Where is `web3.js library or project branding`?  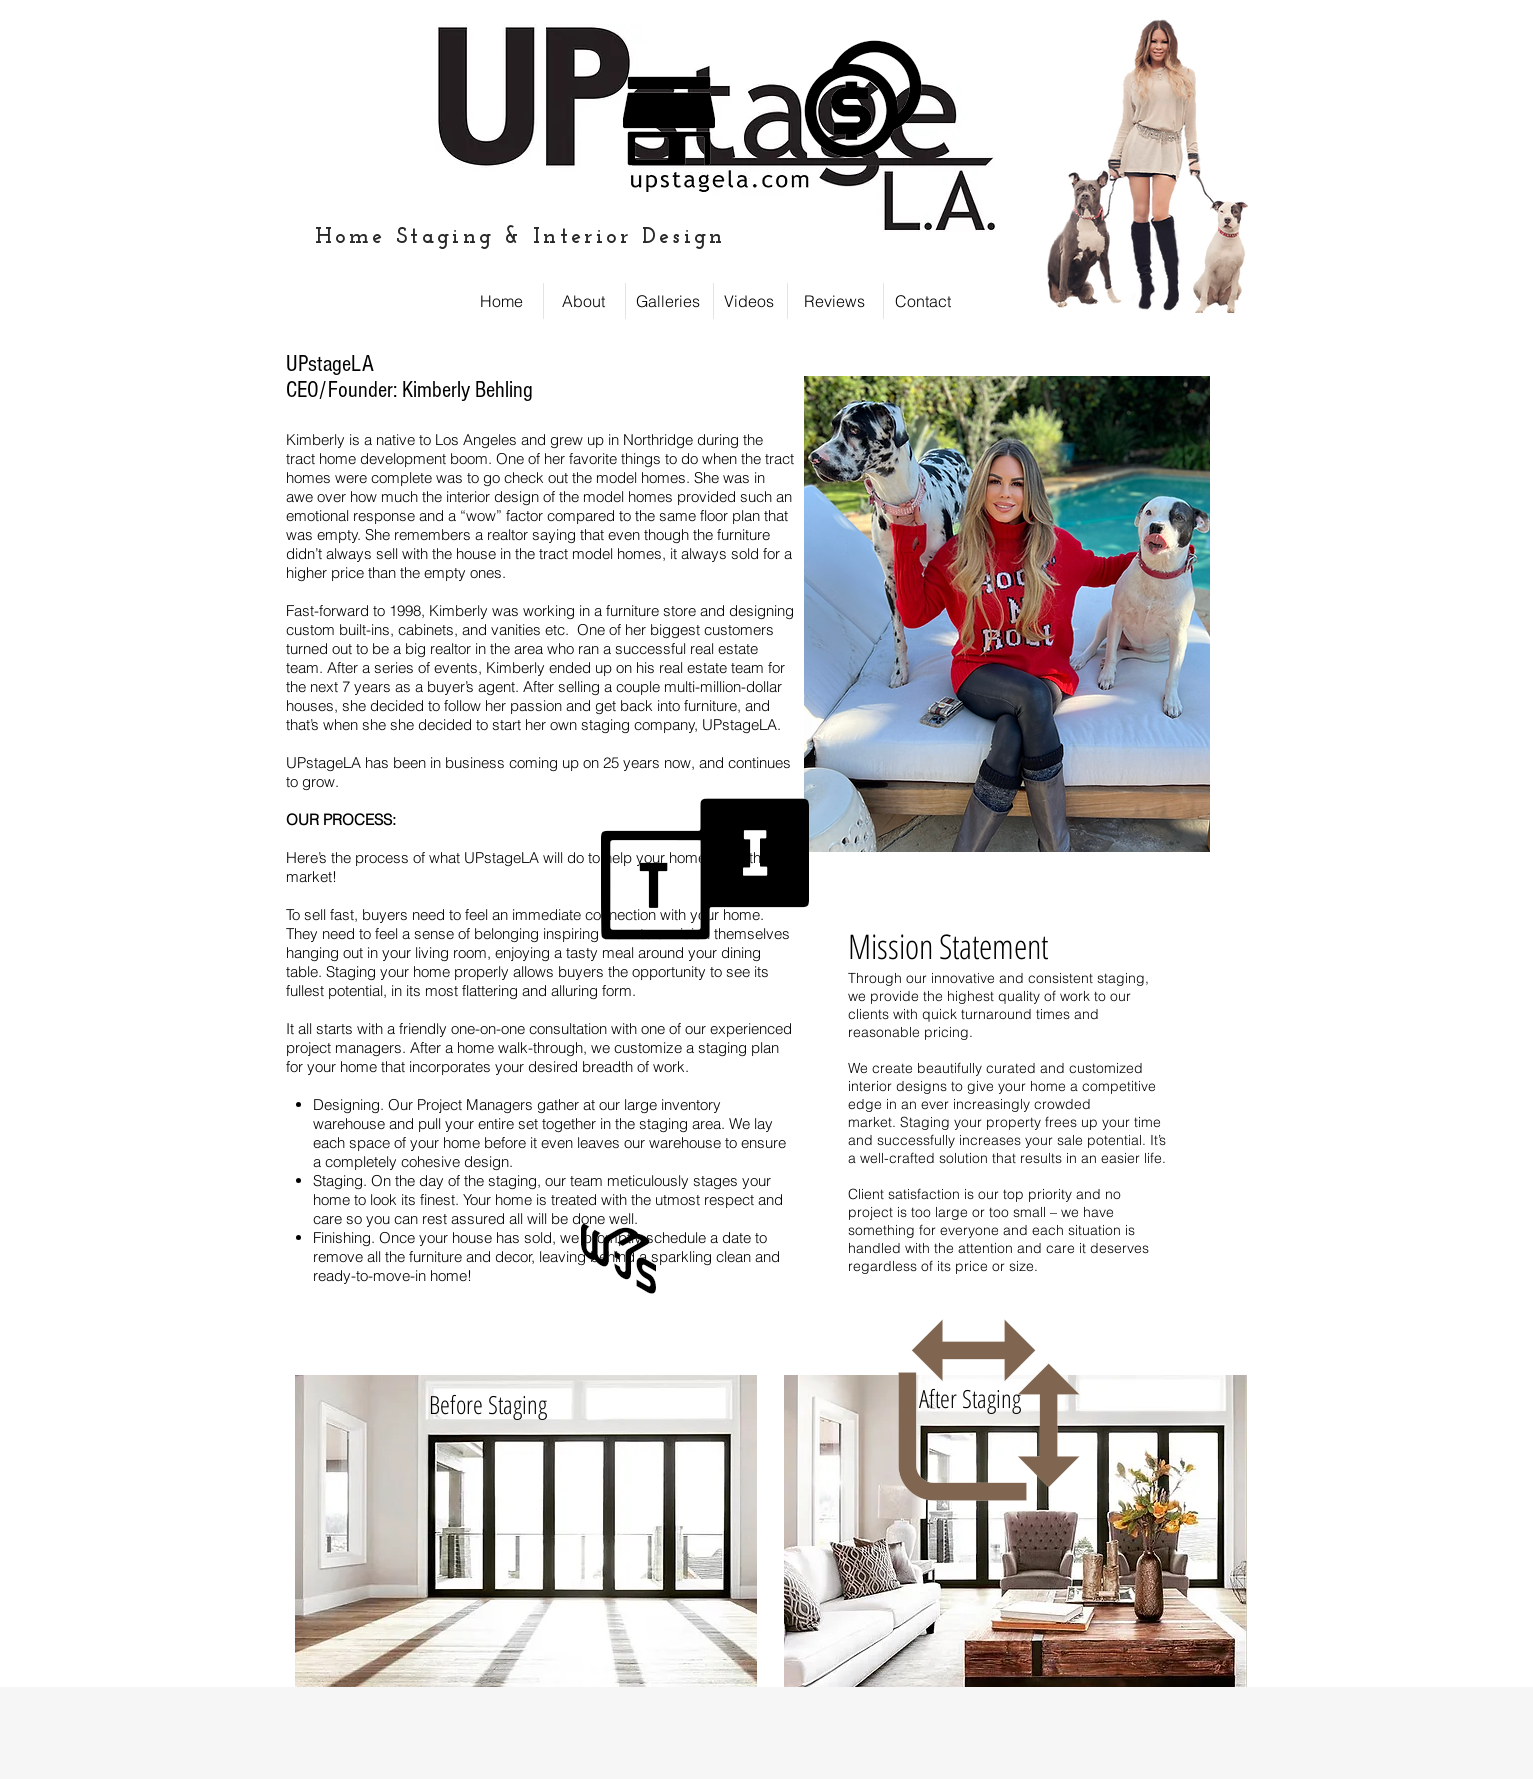 web3.js library or project branding is located at coordinates (618, 1258).